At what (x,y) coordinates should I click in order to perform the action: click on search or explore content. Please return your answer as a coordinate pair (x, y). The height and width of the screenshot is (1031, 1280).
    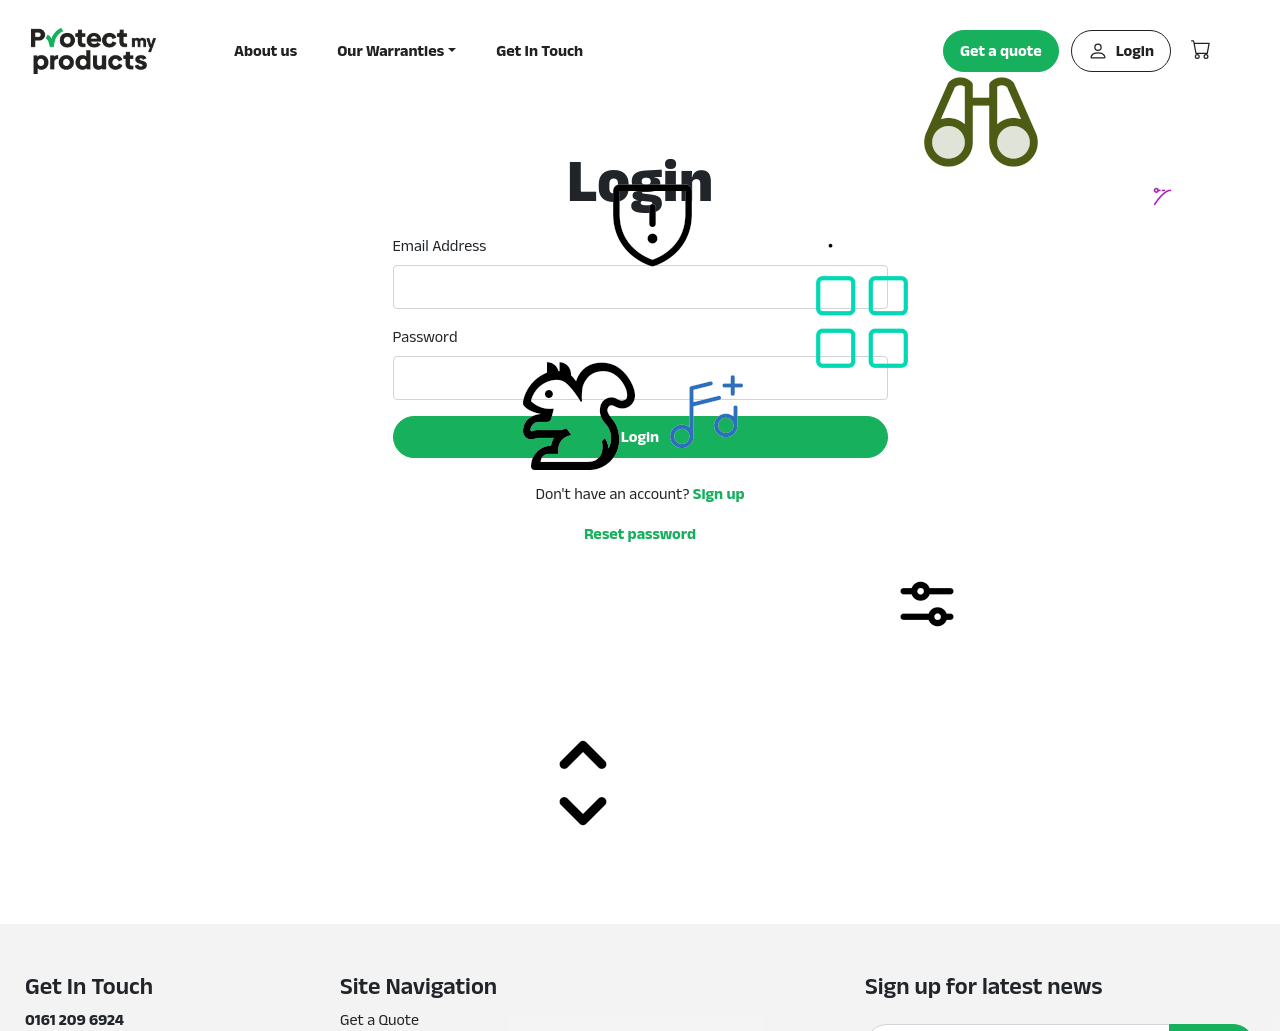
    Looking at the image, I should click on (981, 122).